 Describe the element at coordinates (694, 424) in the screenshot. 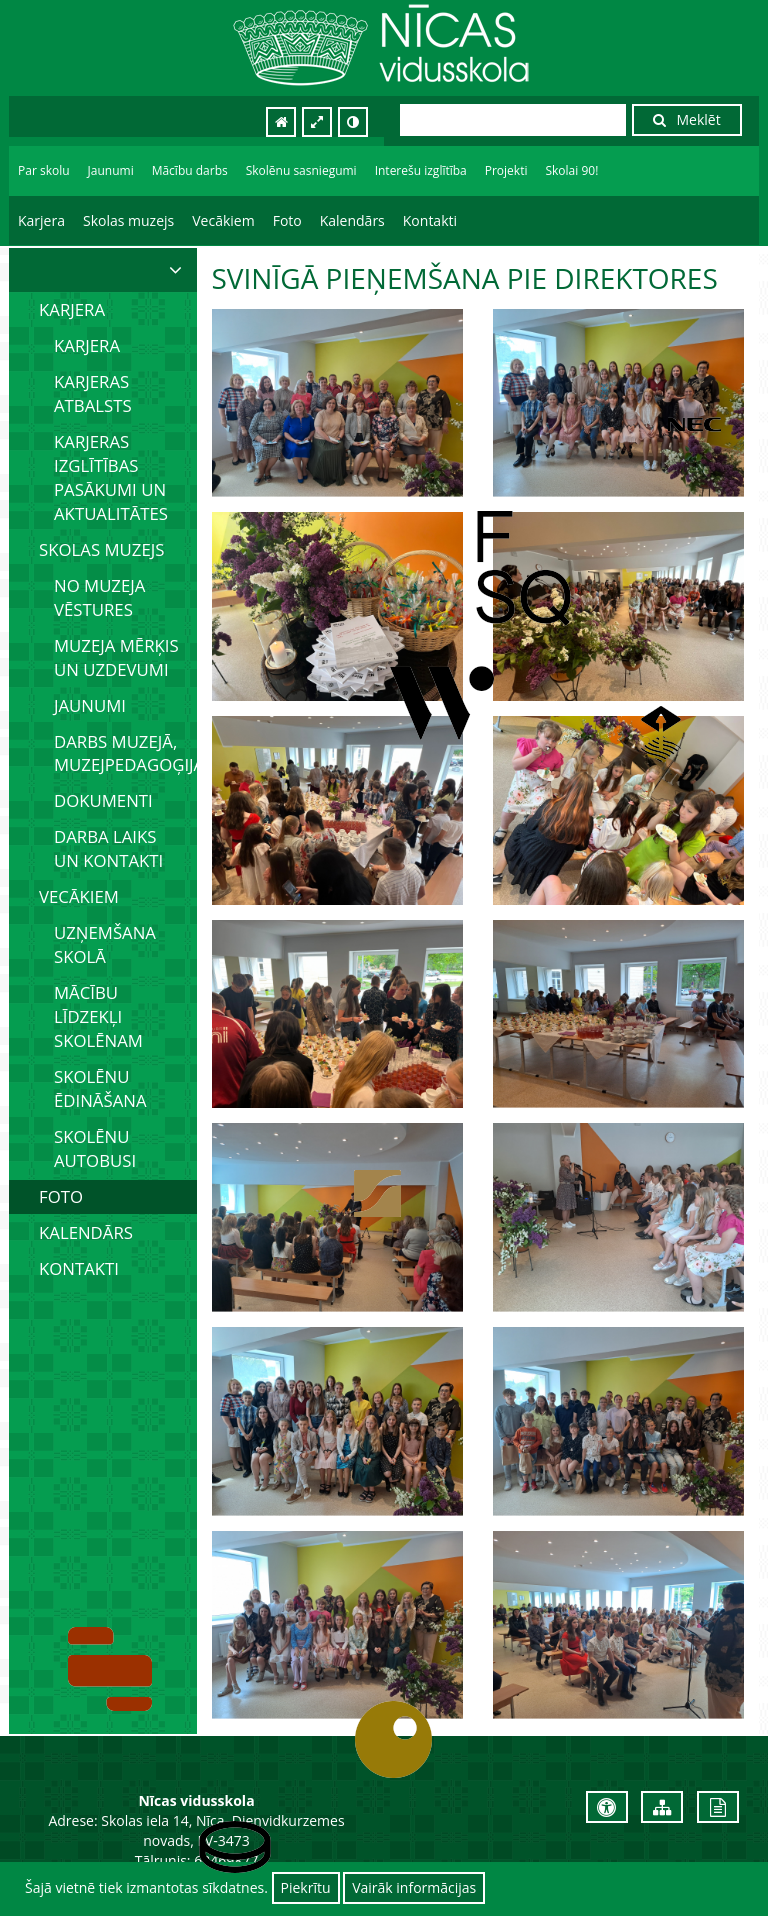

I see `NEC corporation brand logo` at that location.